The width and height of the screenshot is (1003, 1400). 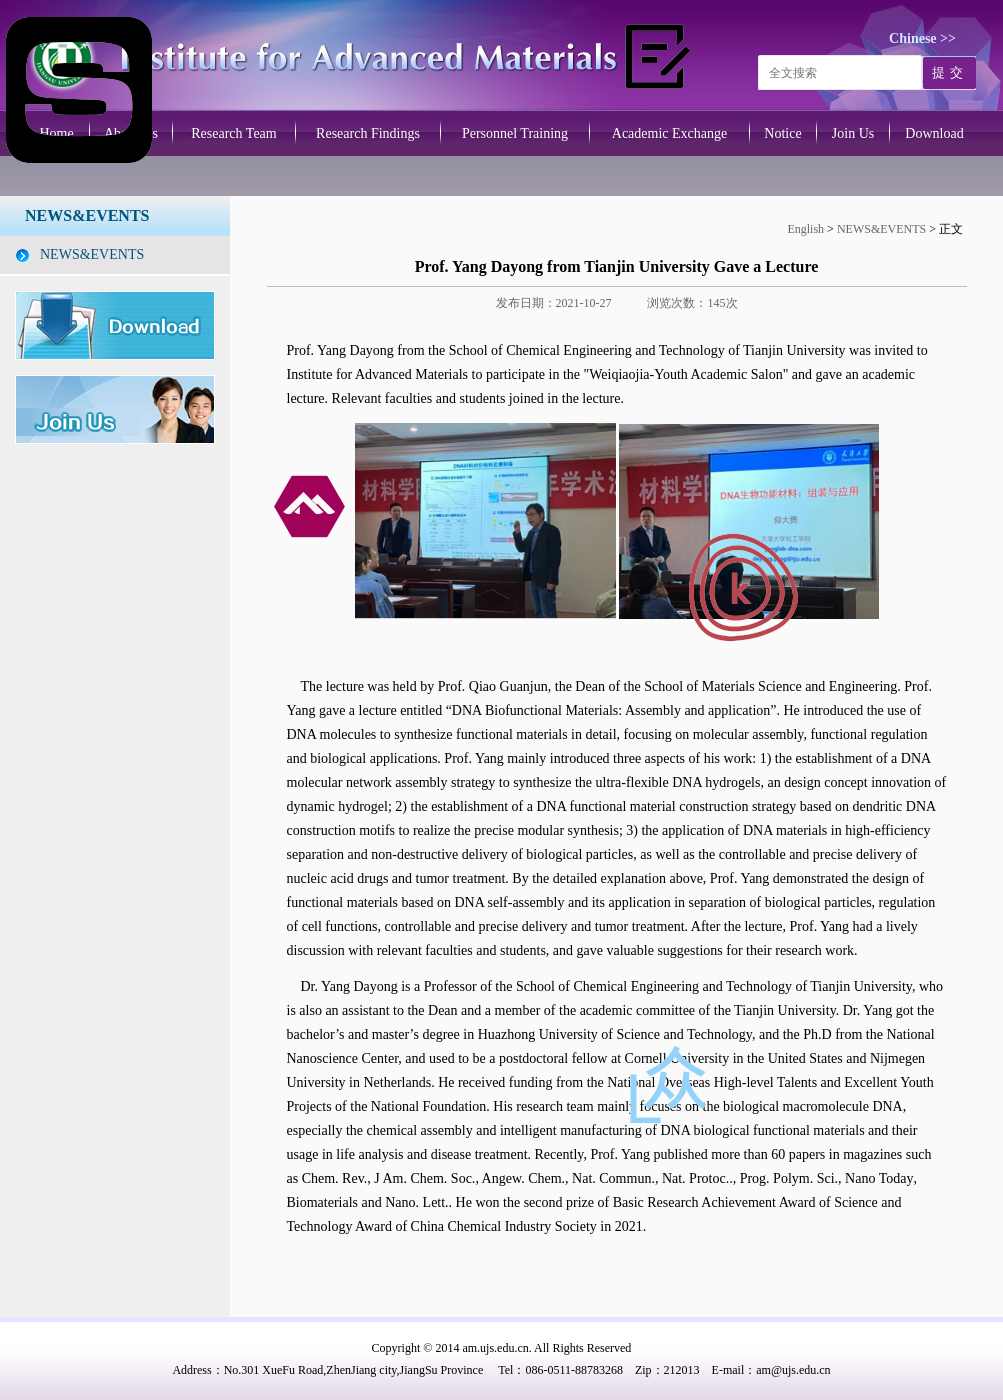 What do you see at coordinates (79, 90) in the screenshot?
I see `open the Simkl app` at bounding box center [79, 90].